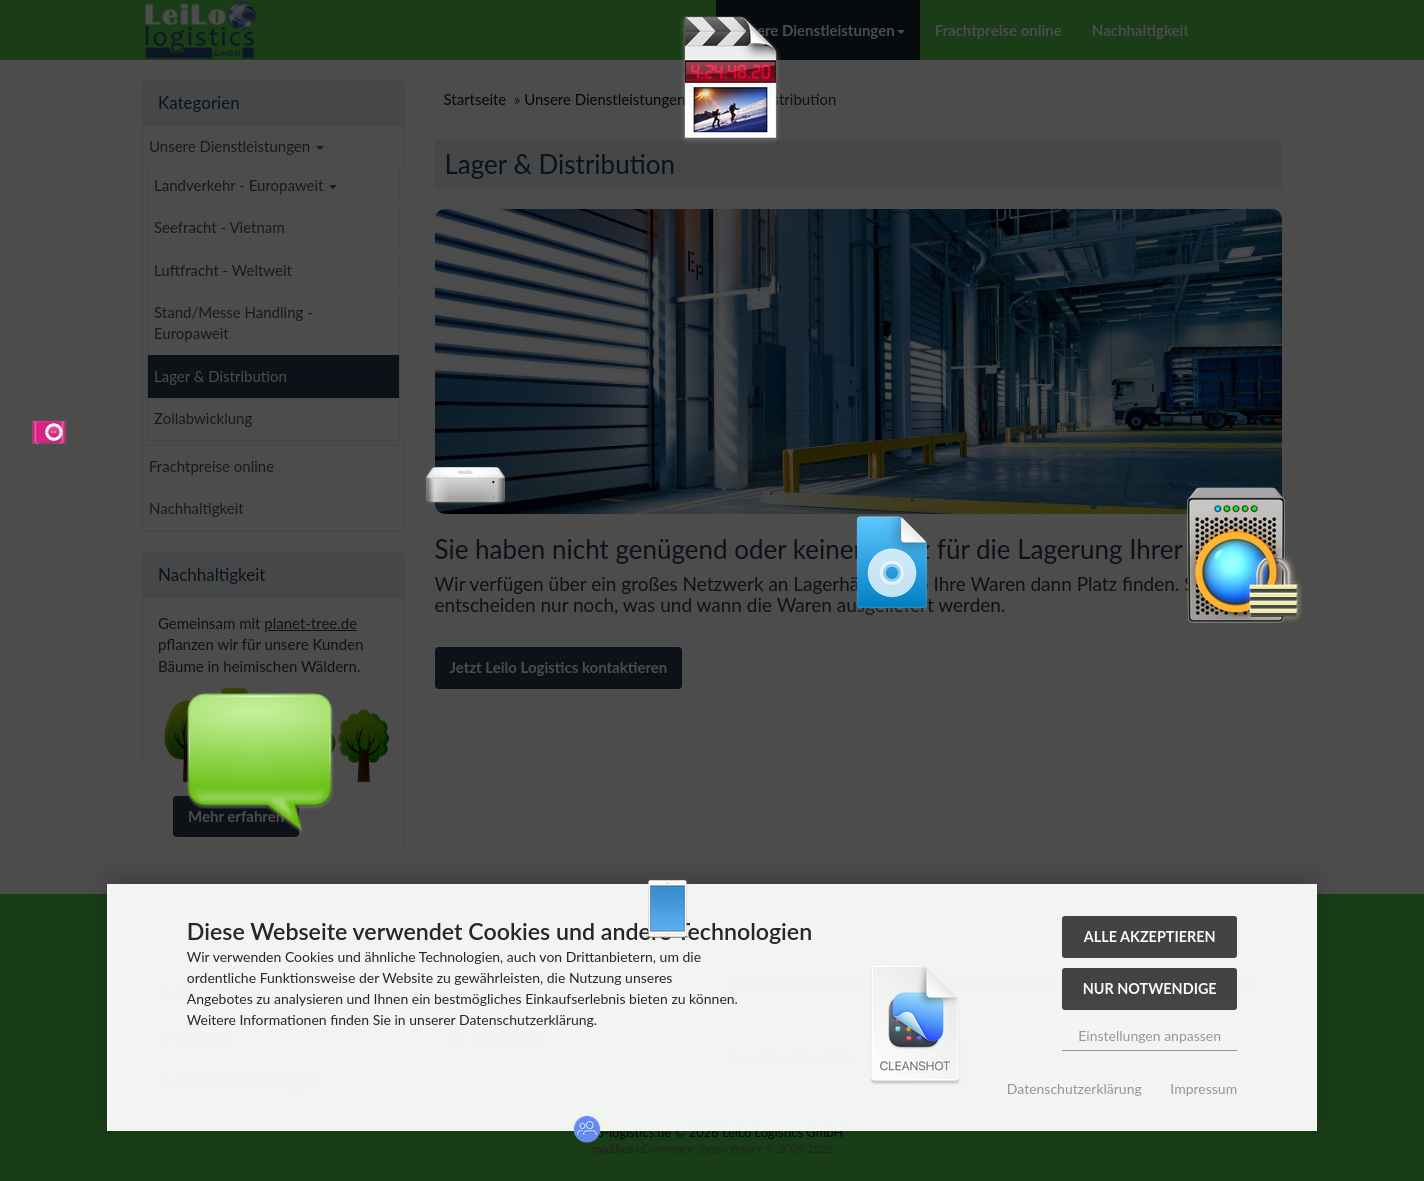  Describe the element at coordinates (587, 1129) in the screenshot. I see `access user account and personal settings` at that location.